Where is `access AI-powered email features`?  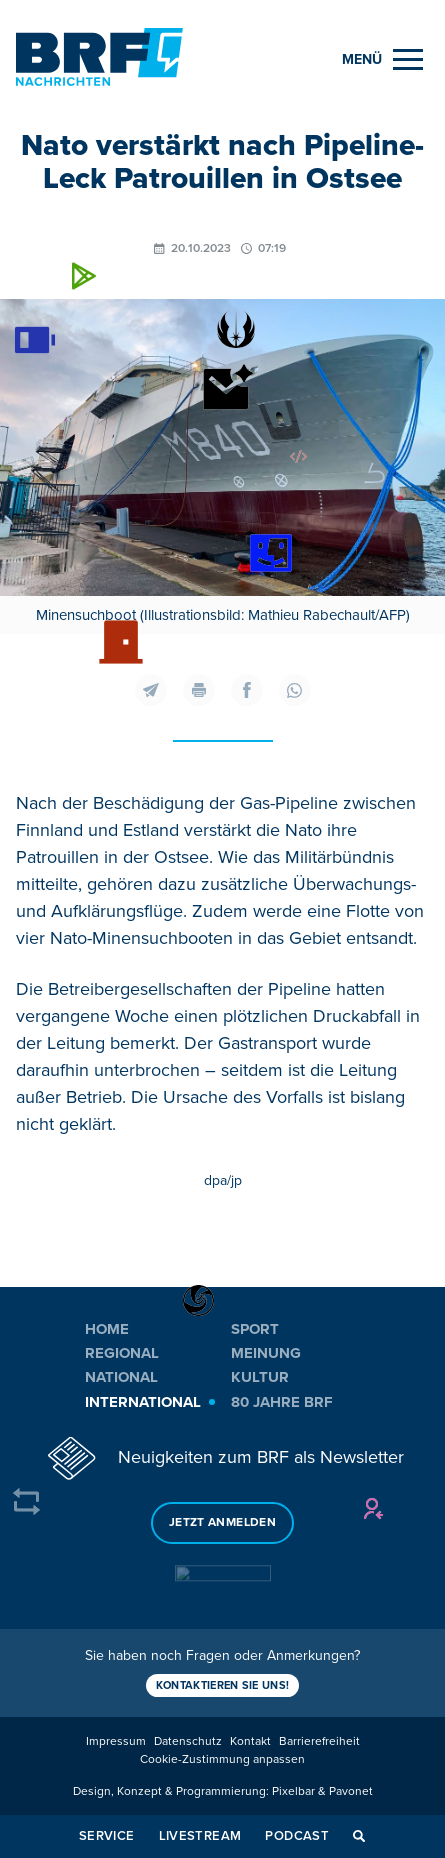 access AI-powered email features is located at coordinates (226, 389).